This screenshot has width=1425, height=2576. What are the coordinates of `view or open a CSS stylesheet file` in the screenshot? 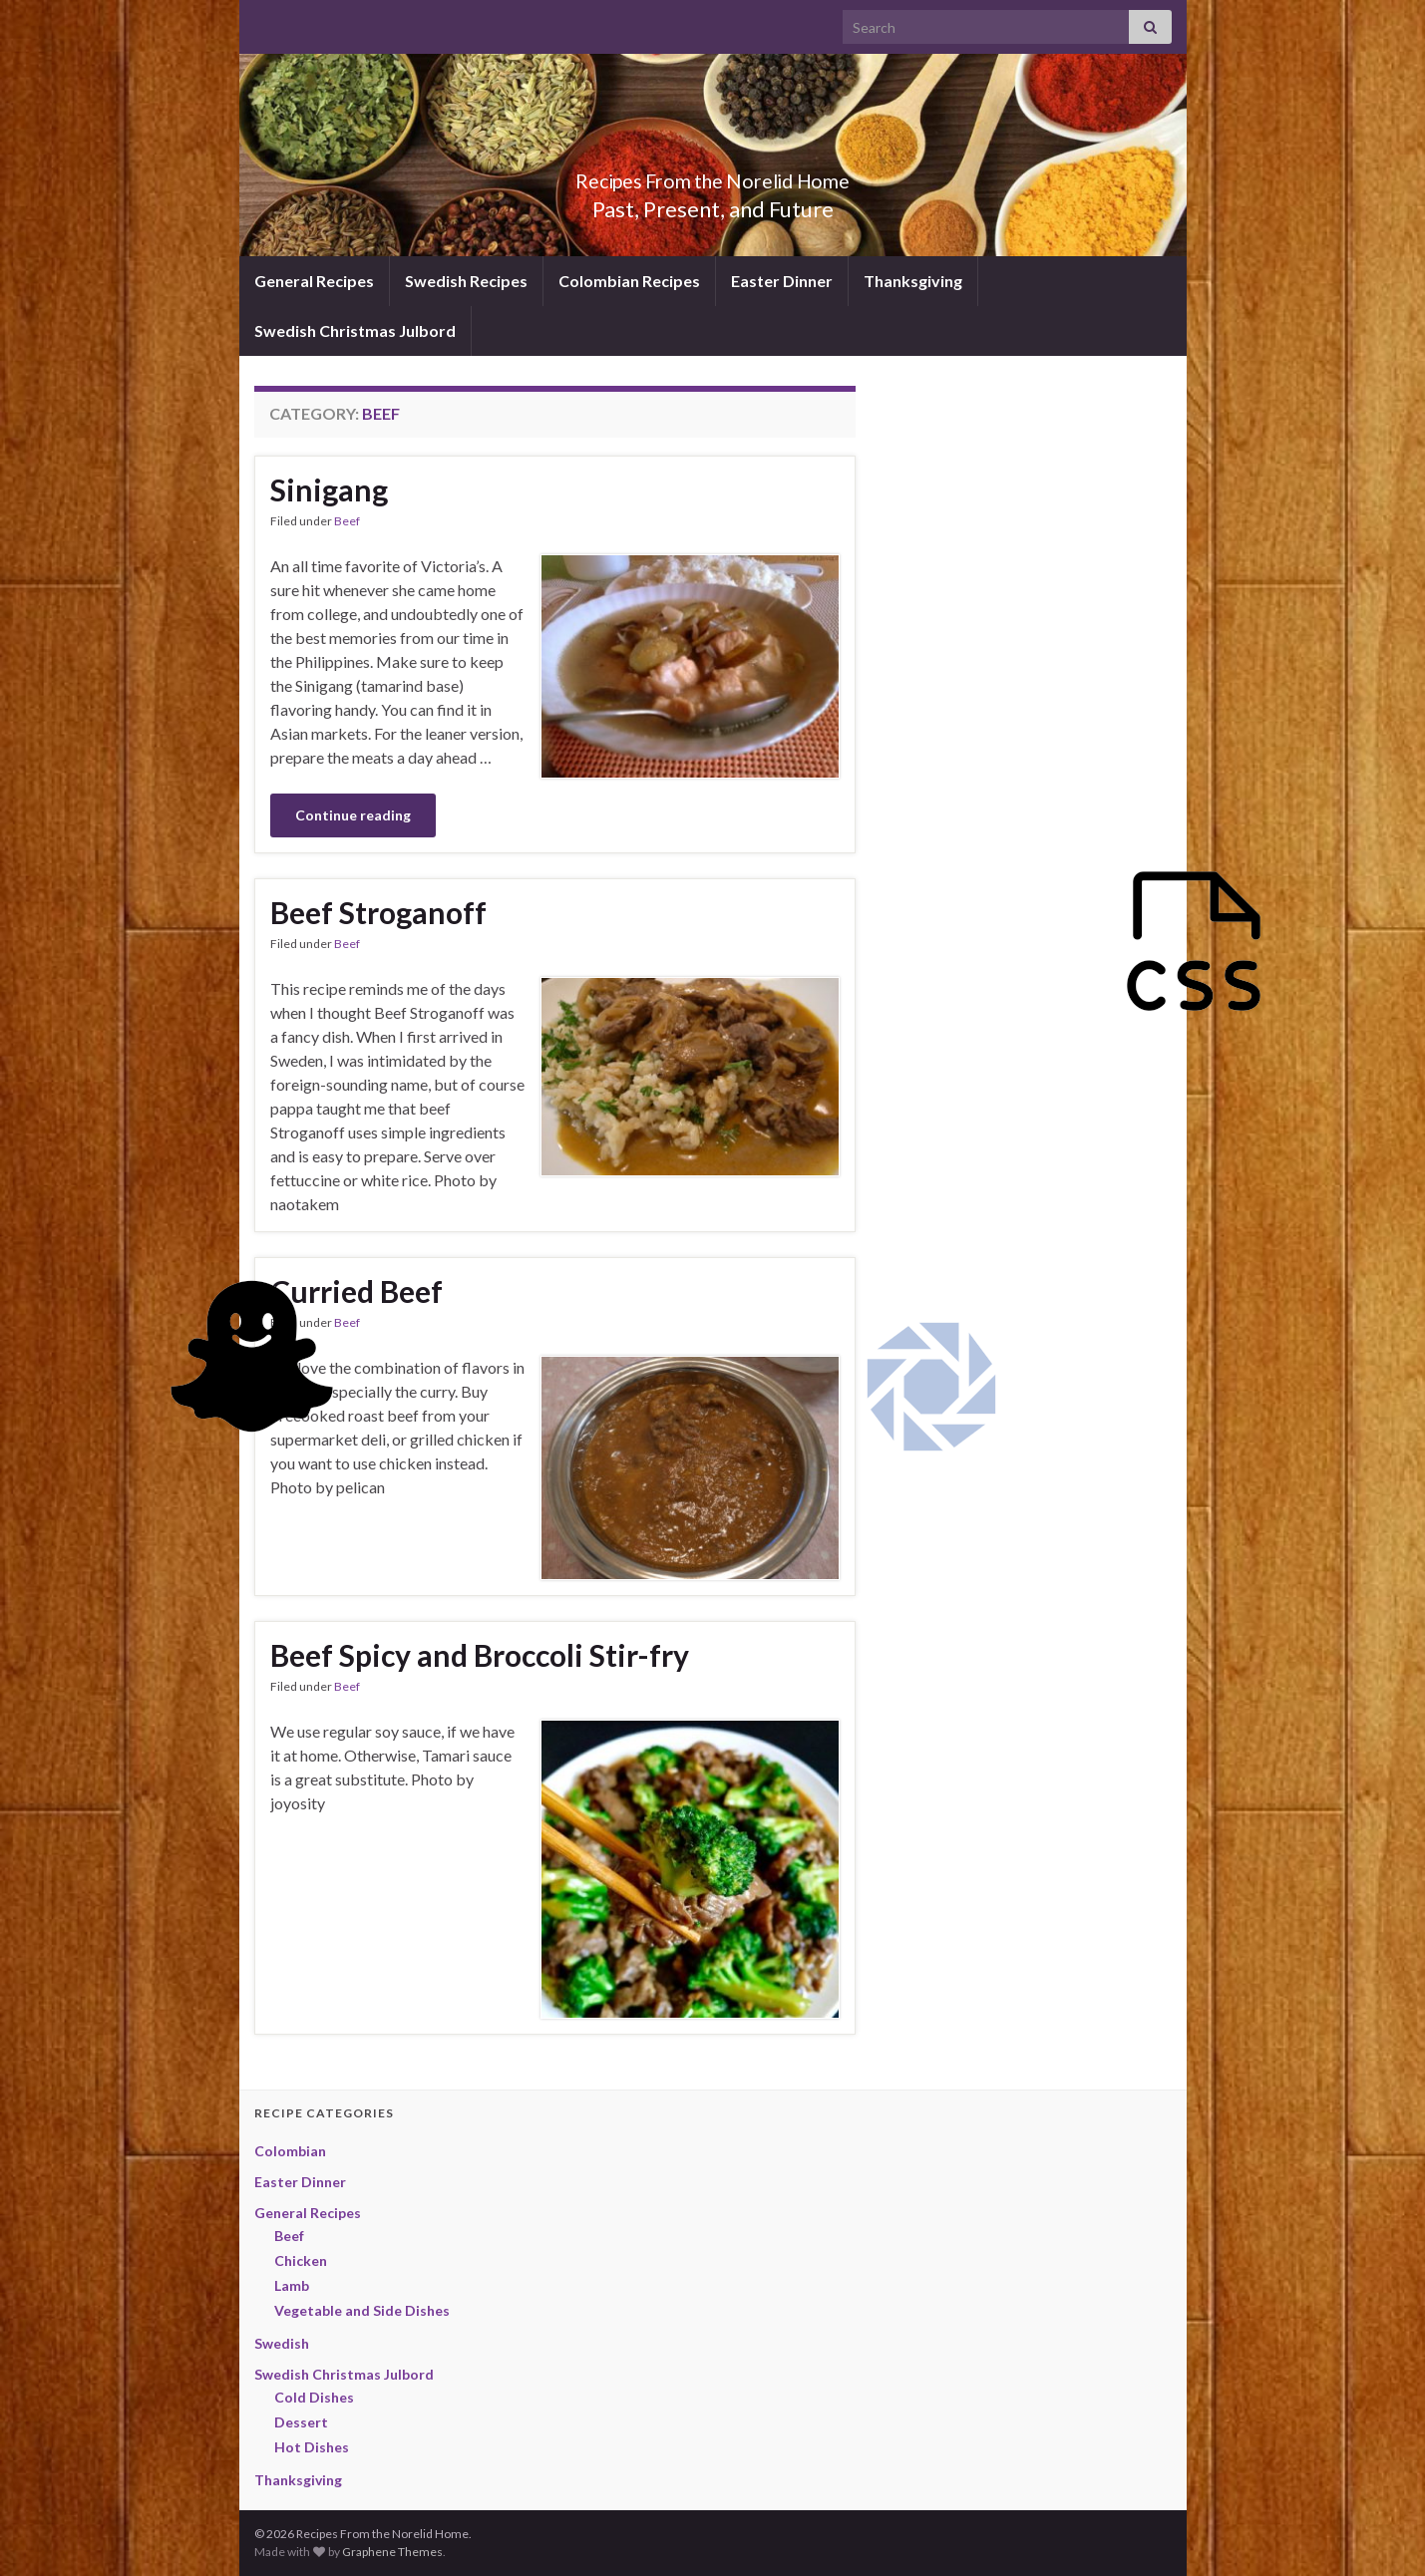 It's located at (1197, 947).